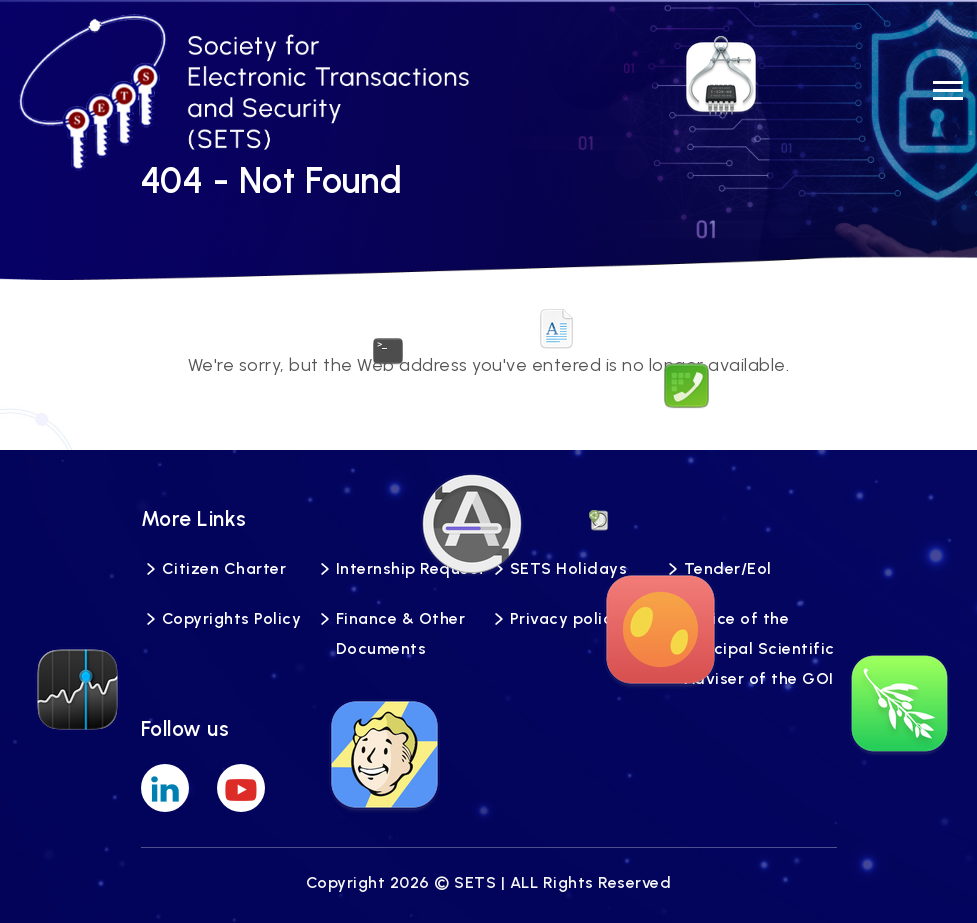 Image resolution: width=977 pixels, height=923 pixels. What do you see at coordinates (556, 328) in the screenshot?
I see `open a text document file` at bounding box center [556, 328].